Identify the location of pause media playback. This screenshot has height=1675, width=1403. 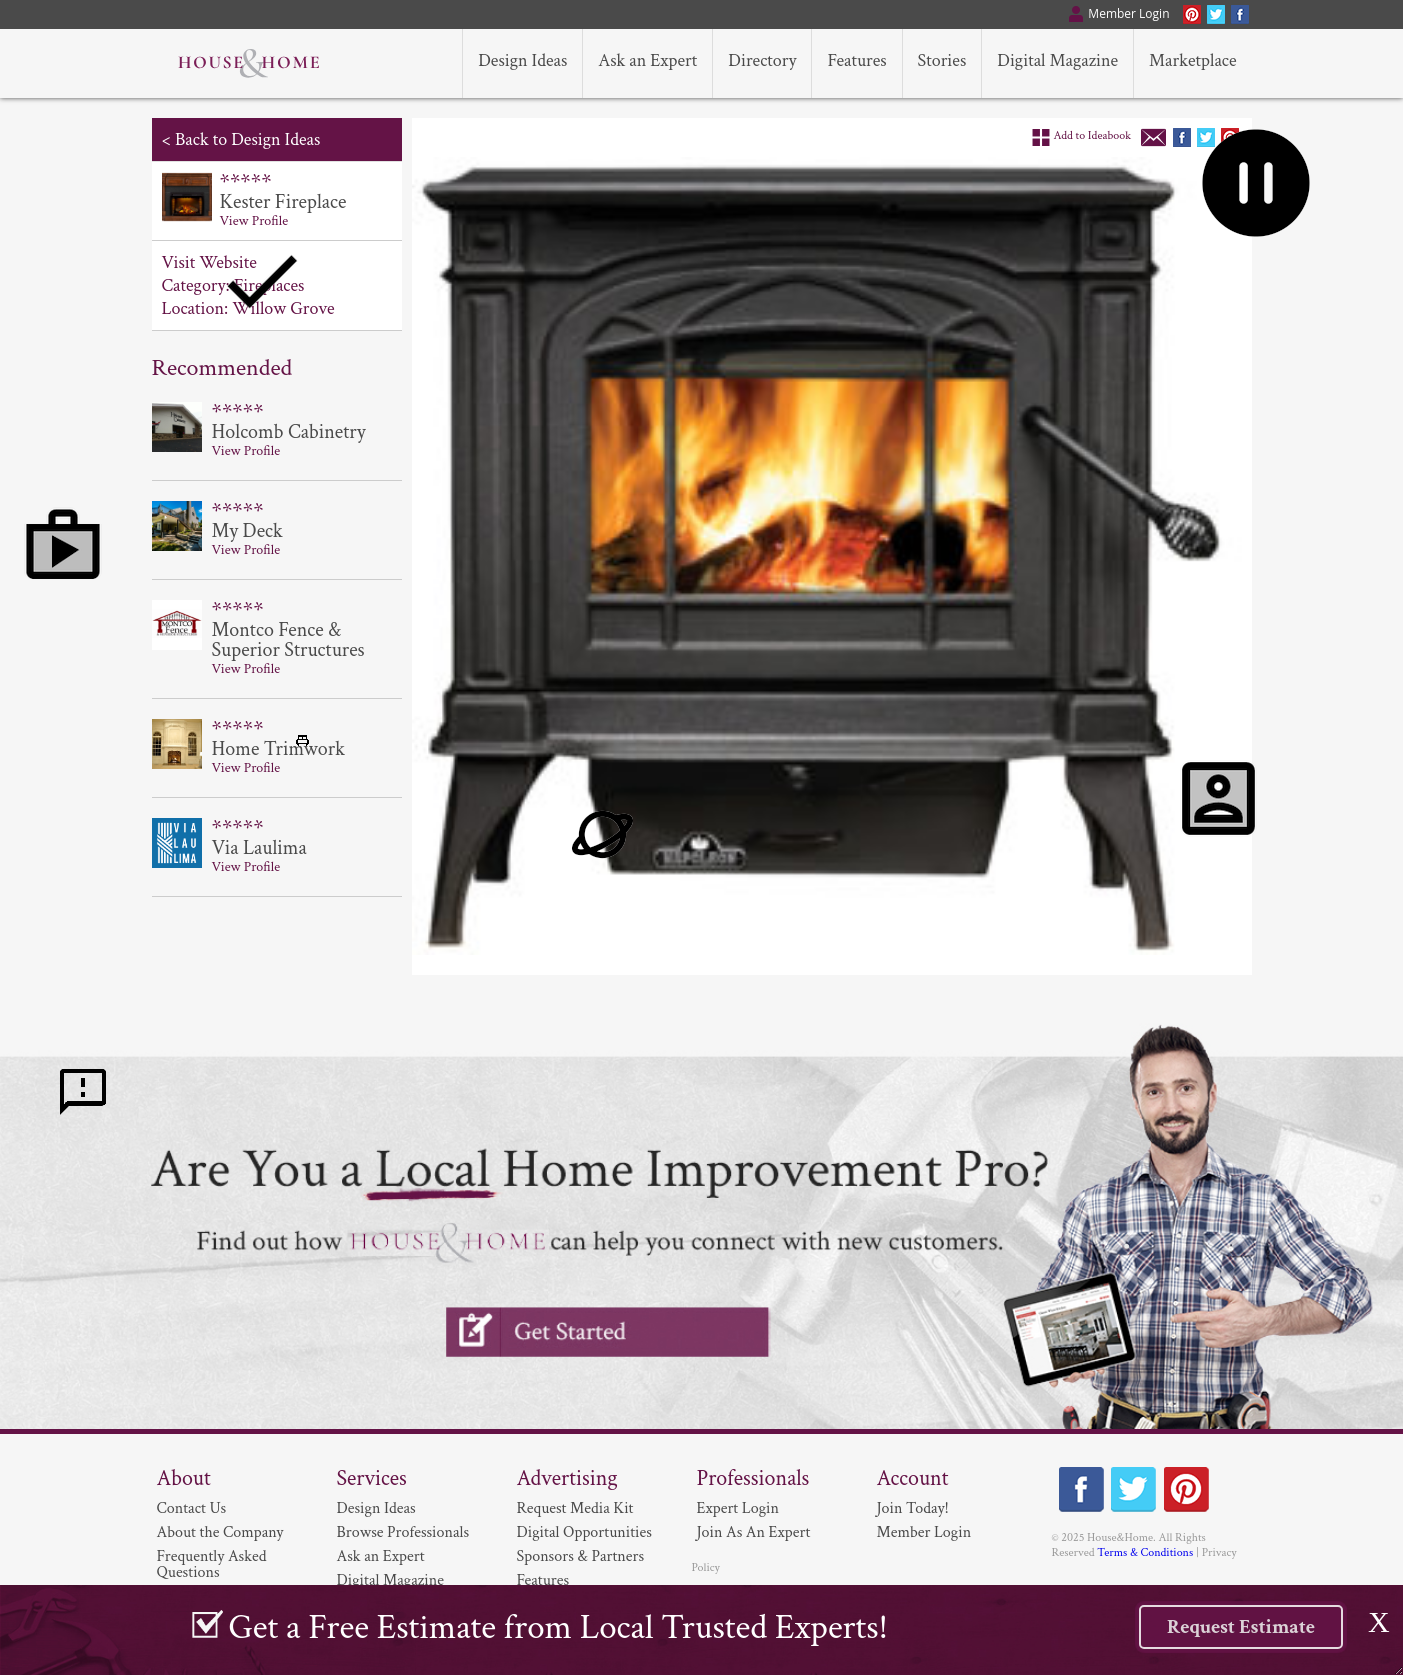
(1256, 183).